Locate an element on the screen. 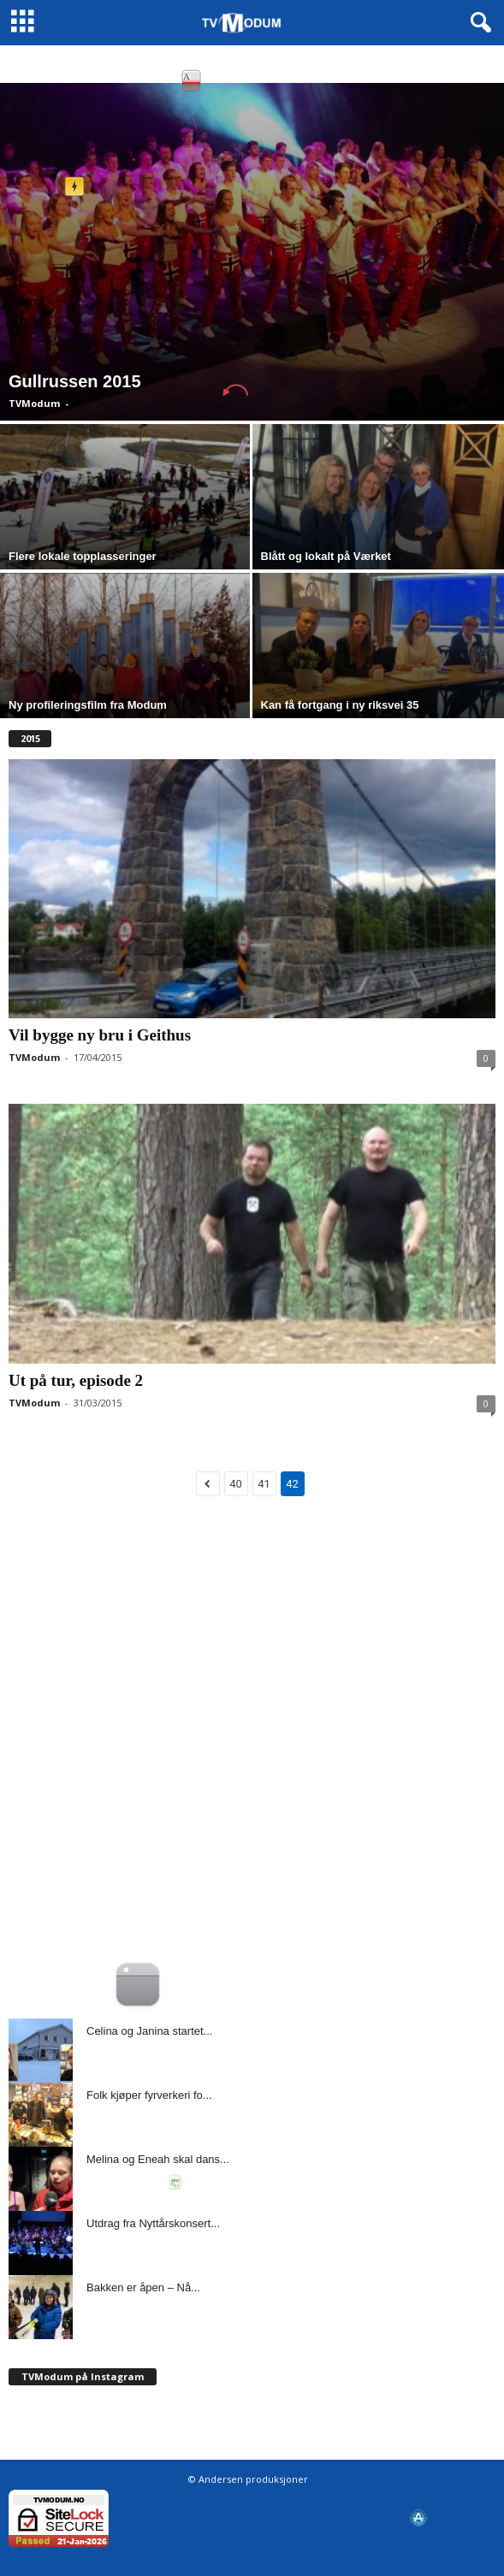 This screenshot has width=504, height=2576. open software properties or driver settings is located at coordinates (418, 2518).